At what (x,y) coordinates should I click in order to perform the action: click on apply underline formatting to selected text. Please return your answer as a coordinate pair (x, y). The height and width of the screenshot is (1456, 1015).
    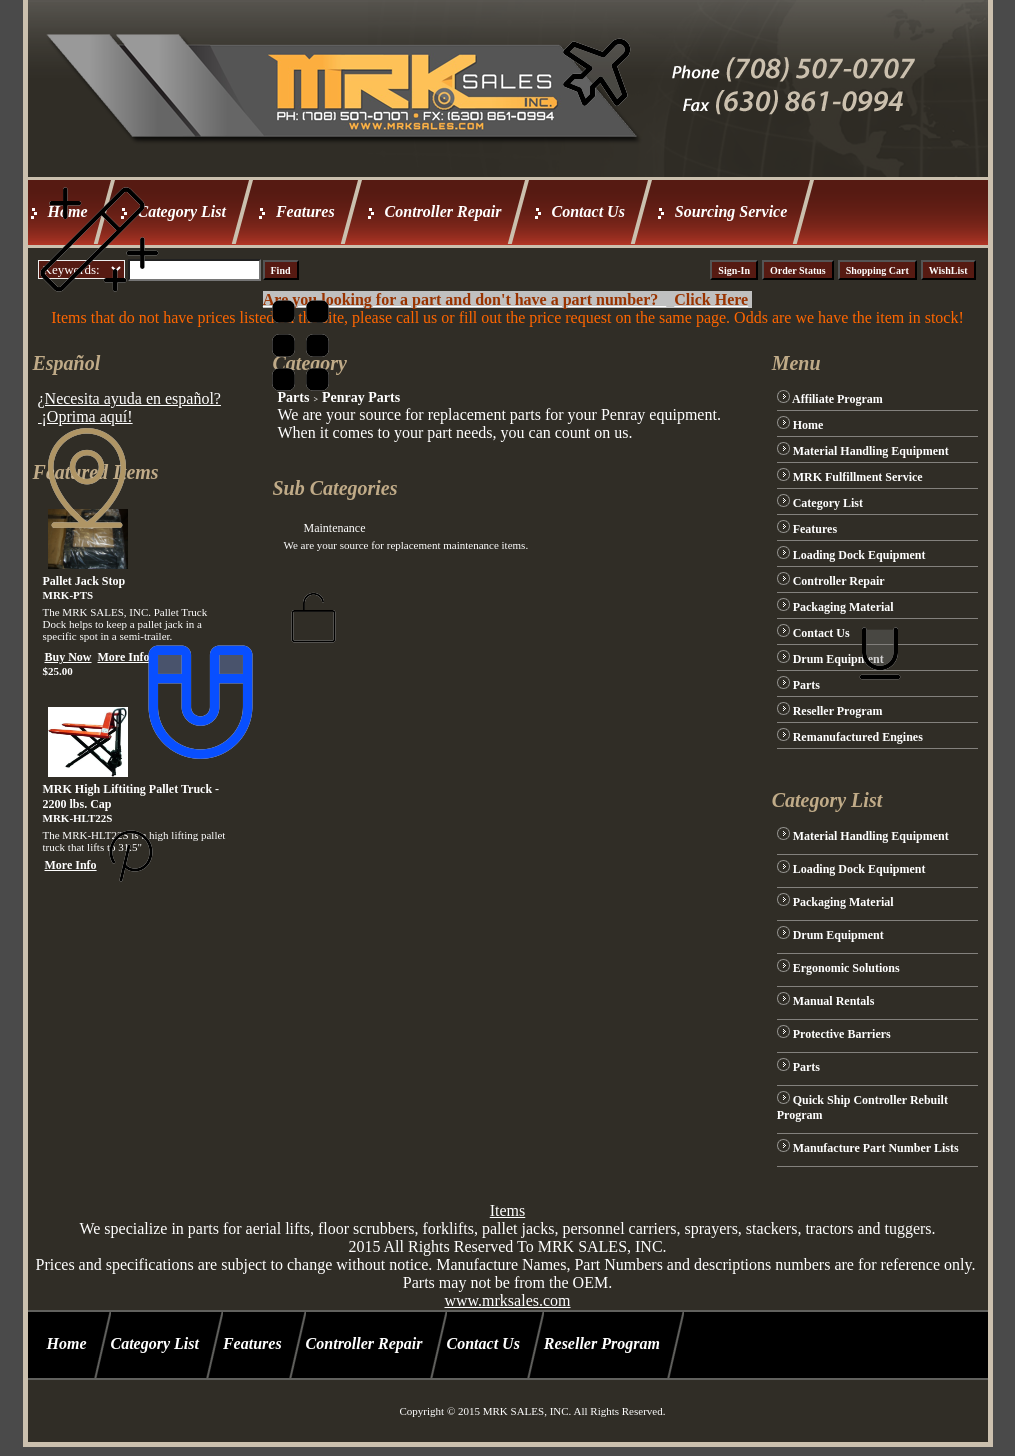
    Looking at the image, I should click on (880, 650).